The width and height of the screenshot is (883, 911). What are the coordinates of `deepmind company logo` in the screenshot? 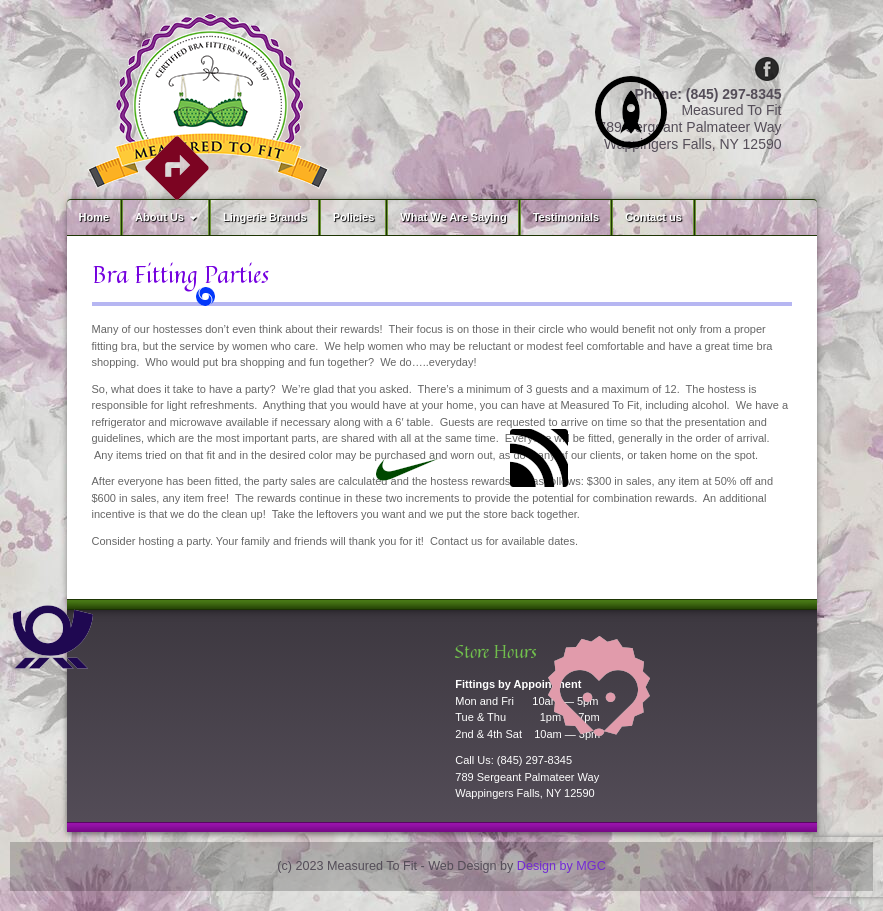 It's located at (205, 296).